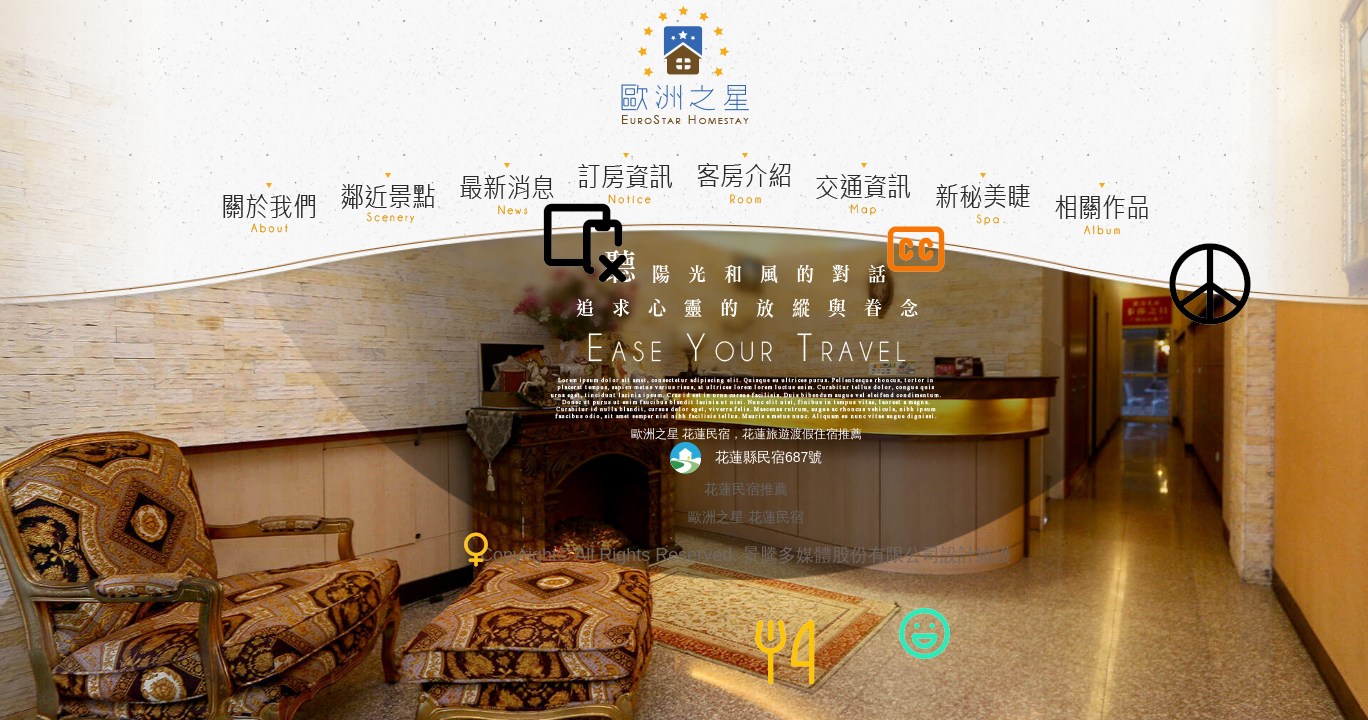 Image resolution: width=1368 pixels, height=720 pixels. I want to click on indicates female gender option, so click(476, 549).